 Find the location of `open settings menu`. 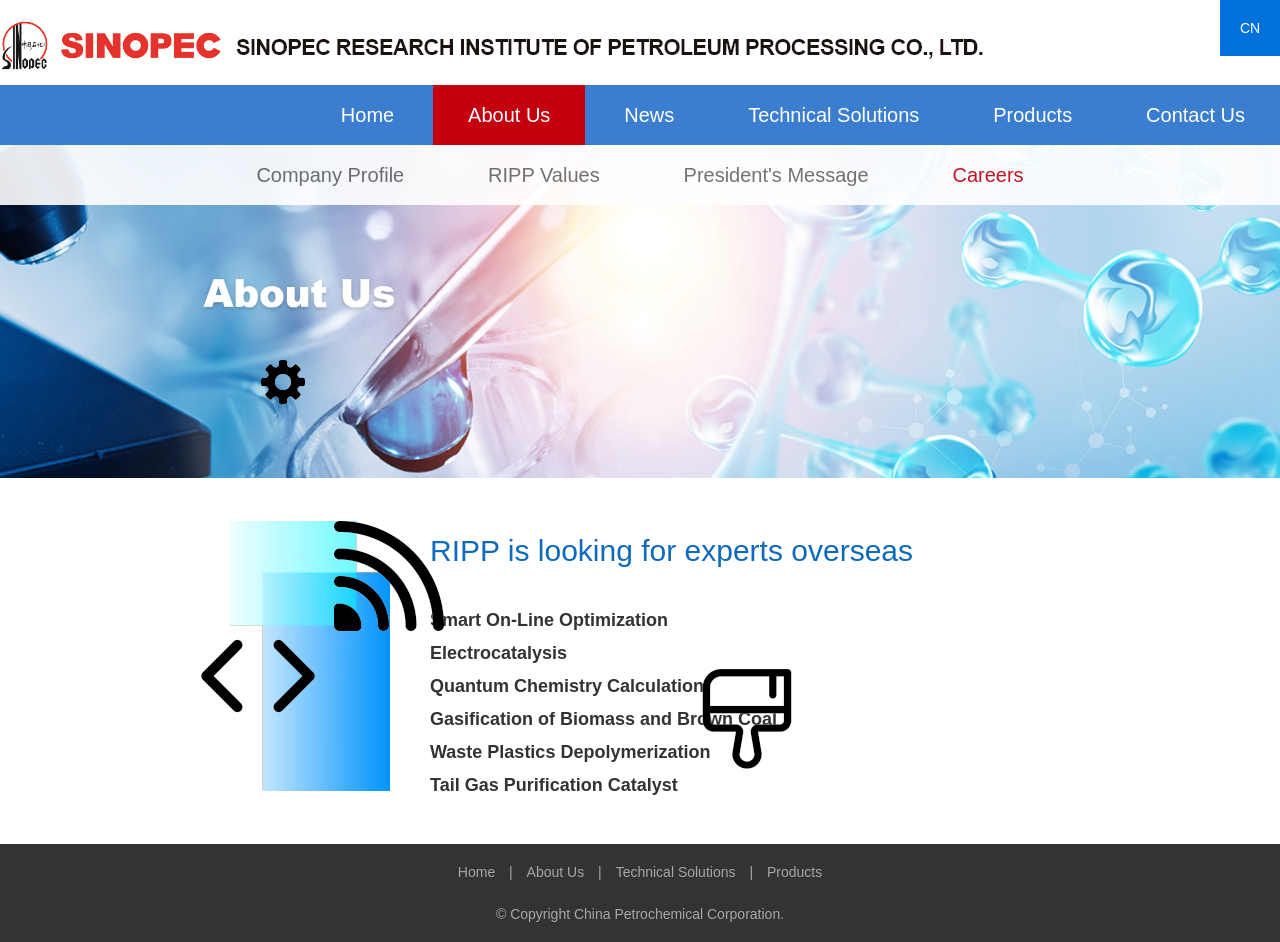

open settings menu is located at coordinates (283, 382).